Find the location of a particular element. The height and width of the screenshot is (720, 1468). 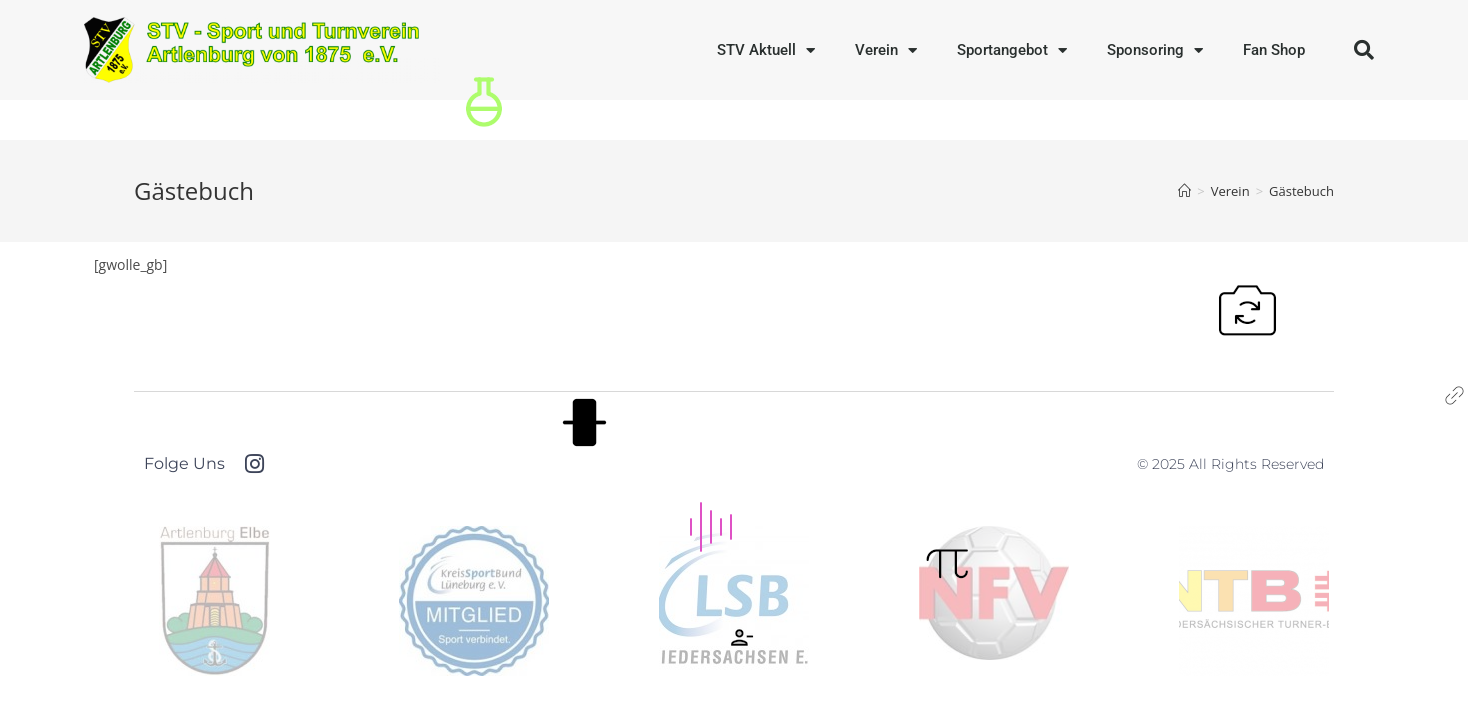

access mathematical or scientific calculator functions is located at coordinates (948, 563).